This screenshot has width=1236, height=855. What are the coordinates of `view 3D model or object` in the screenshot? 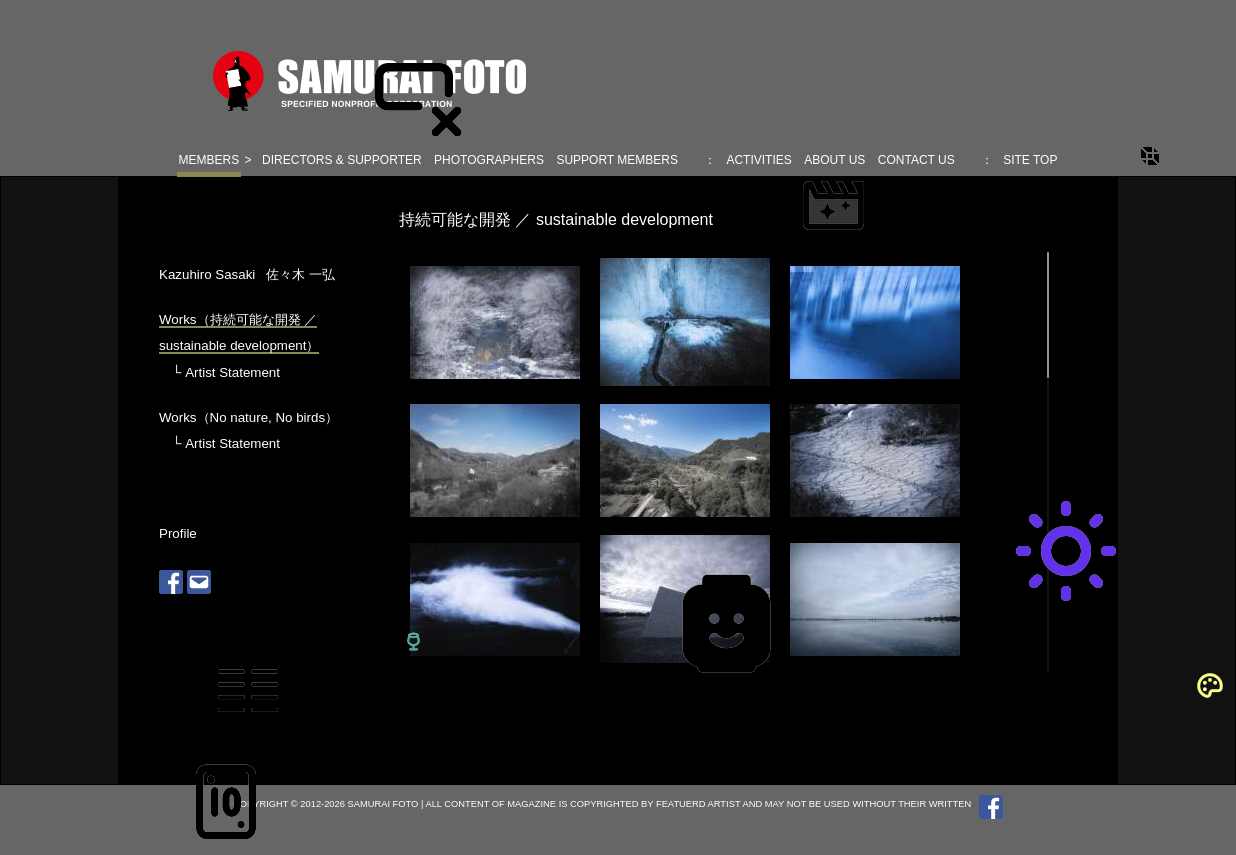 It's located at (1150, 156).